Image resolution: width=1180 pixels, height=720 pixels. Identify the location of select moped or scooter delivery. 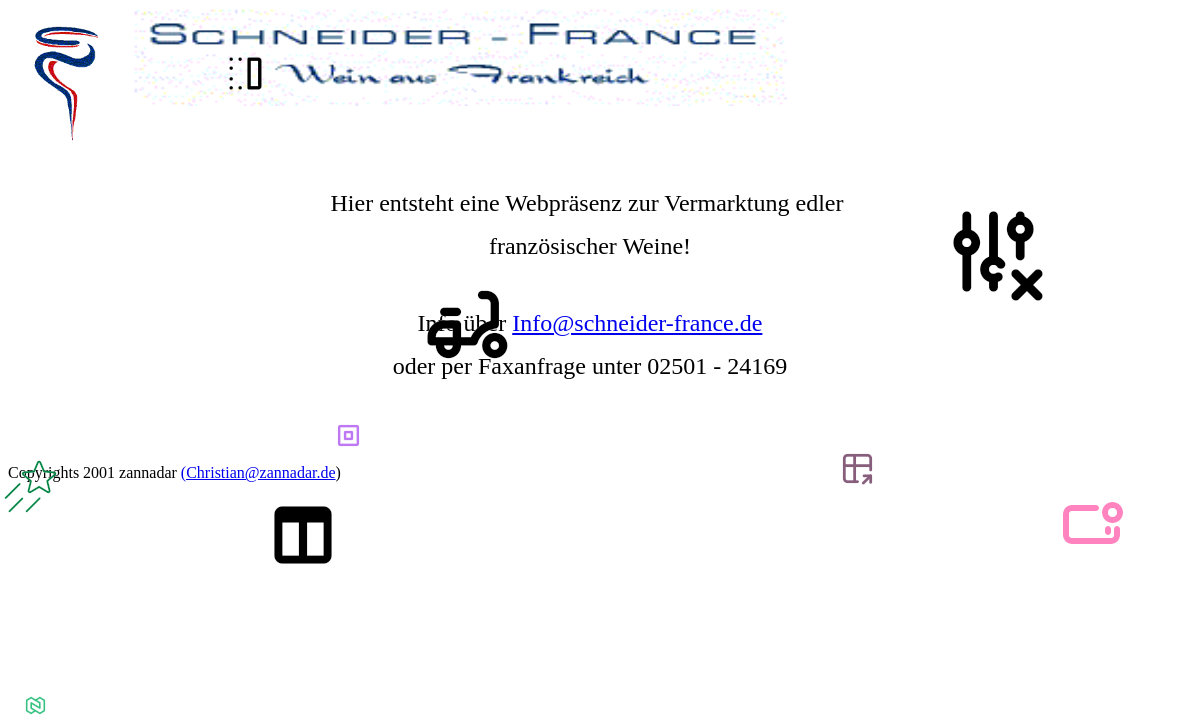
(469, 324).